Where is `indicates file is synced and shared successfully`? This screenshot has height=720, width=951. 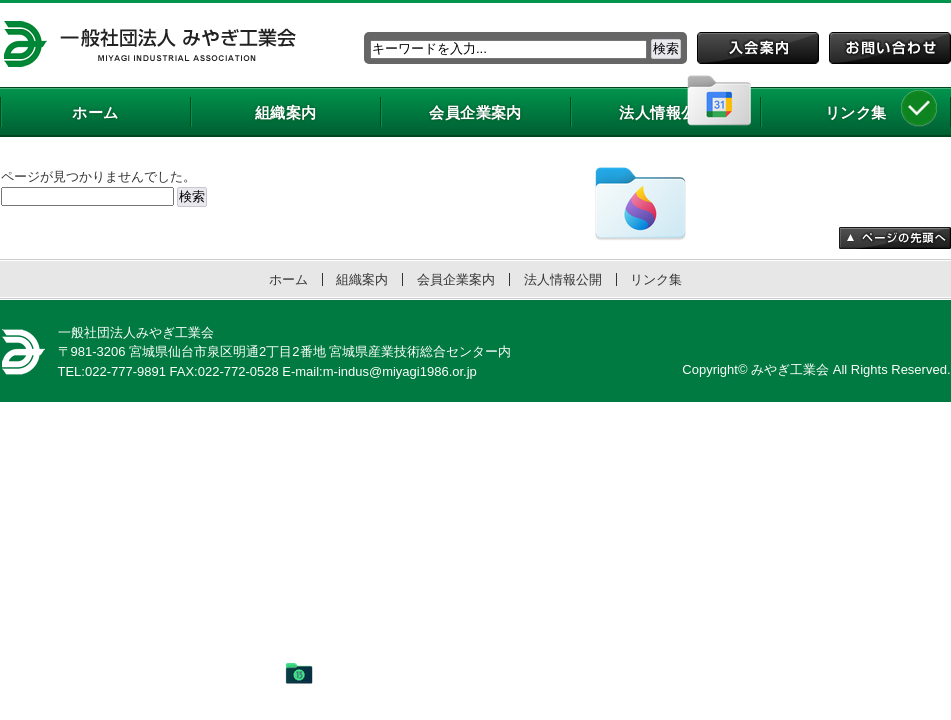 indicates file is synced and shared successfully is located at coordinates (919, 108).